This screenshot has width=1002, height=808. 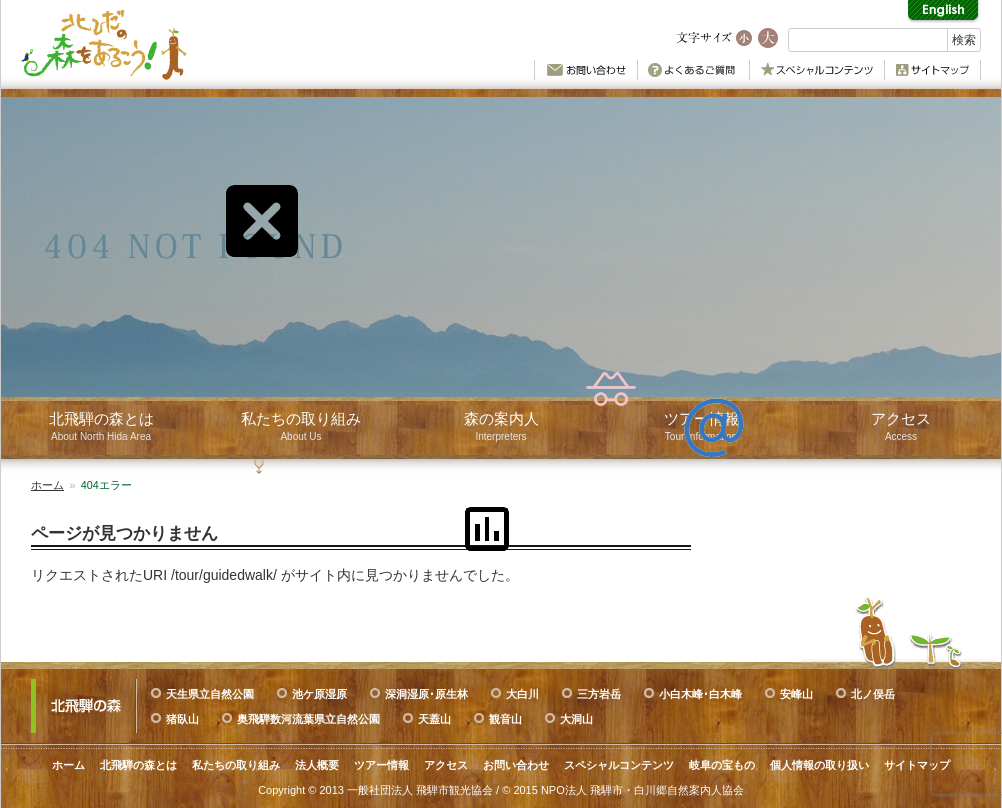 I want to click on merge branches or items together, so click(x=259, y=466).